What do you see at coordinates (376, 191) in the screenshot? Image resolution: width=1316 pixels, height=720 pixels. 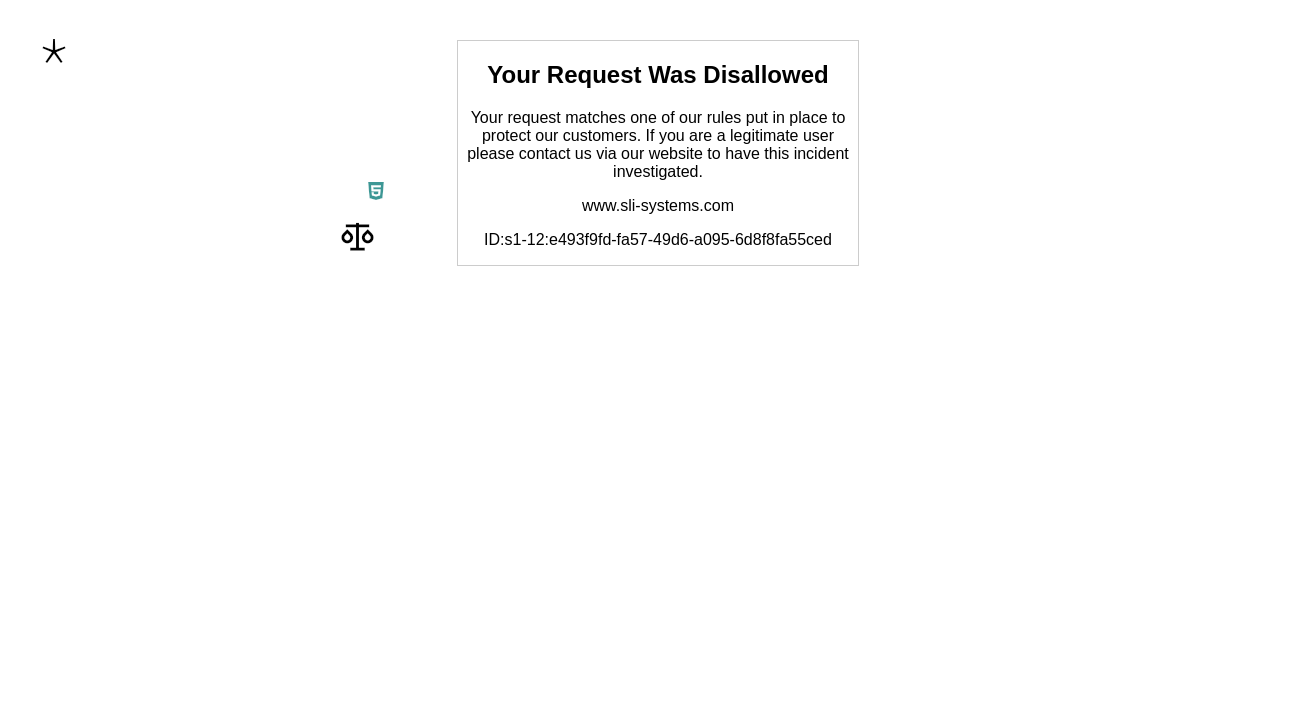 I see `indicates content built with HTML5 technology` at bounding box center [376, 191].